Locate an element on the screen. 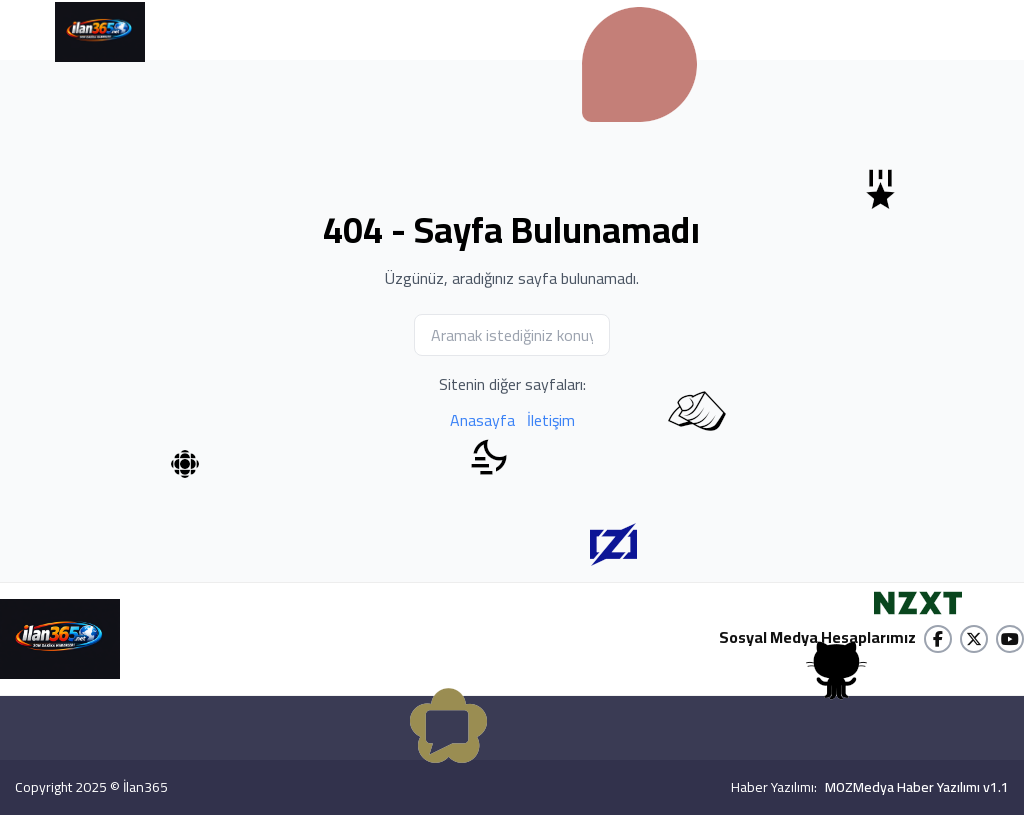 The height and width of the screenshot is (815, 1024). CBC (Canadian Broadcasting Corporation) logo is located at coordinates (185, 464).